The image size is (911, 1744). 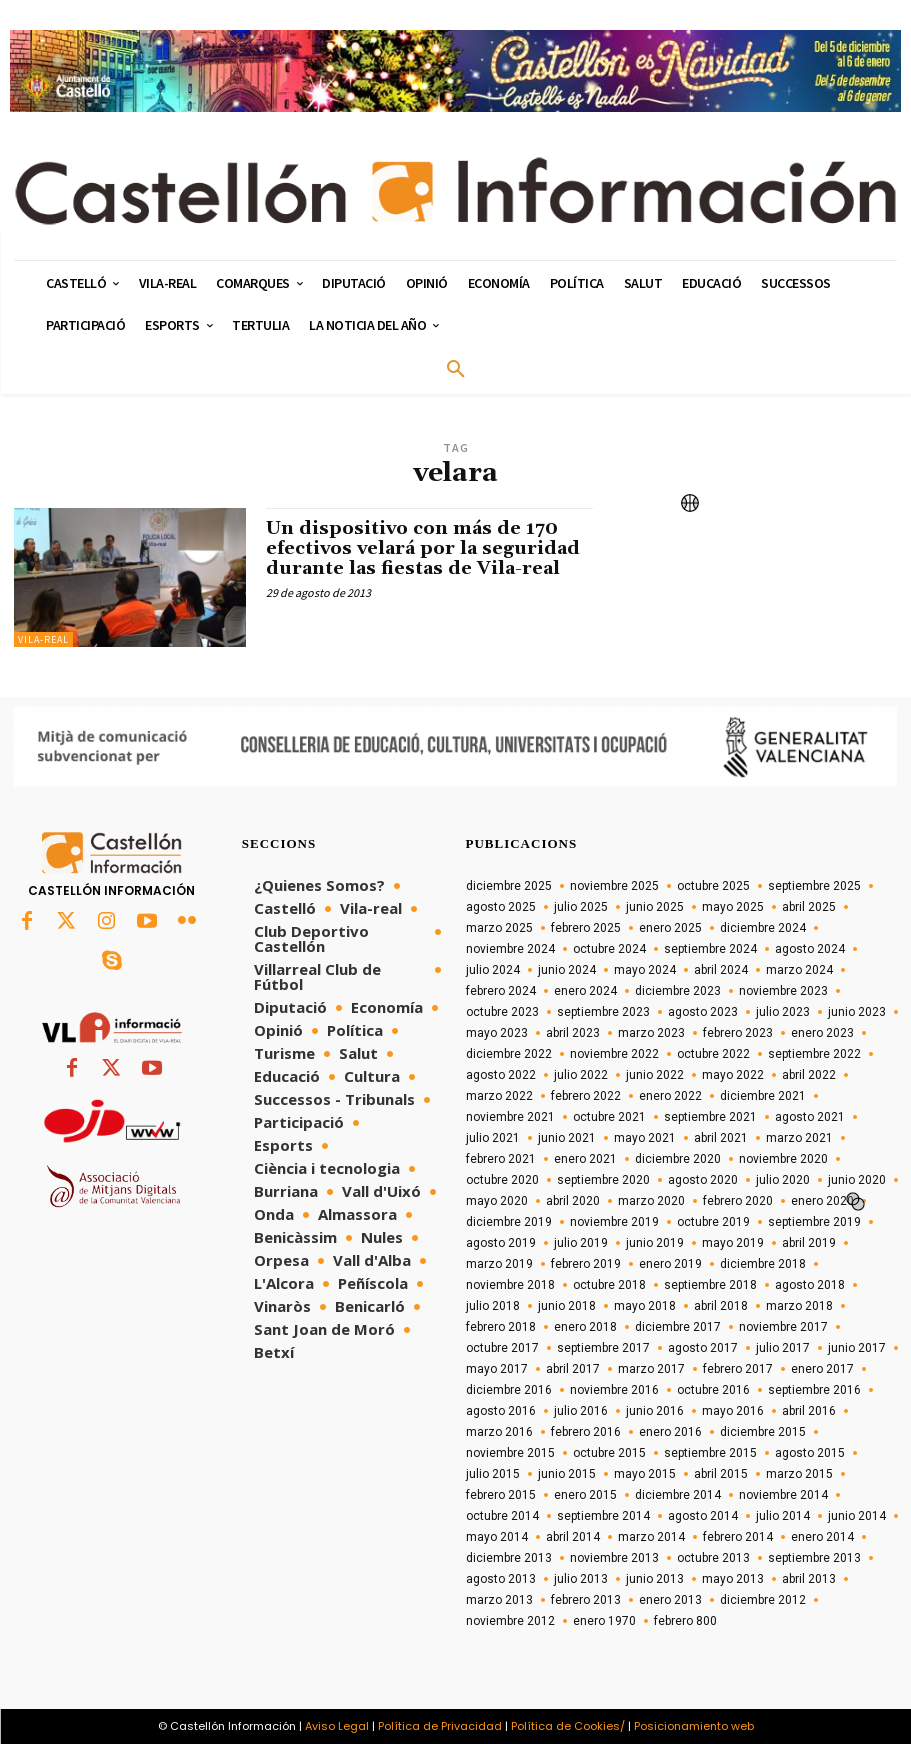 I want to click on access sports or basketball-related content, so click(x=690, y=503).